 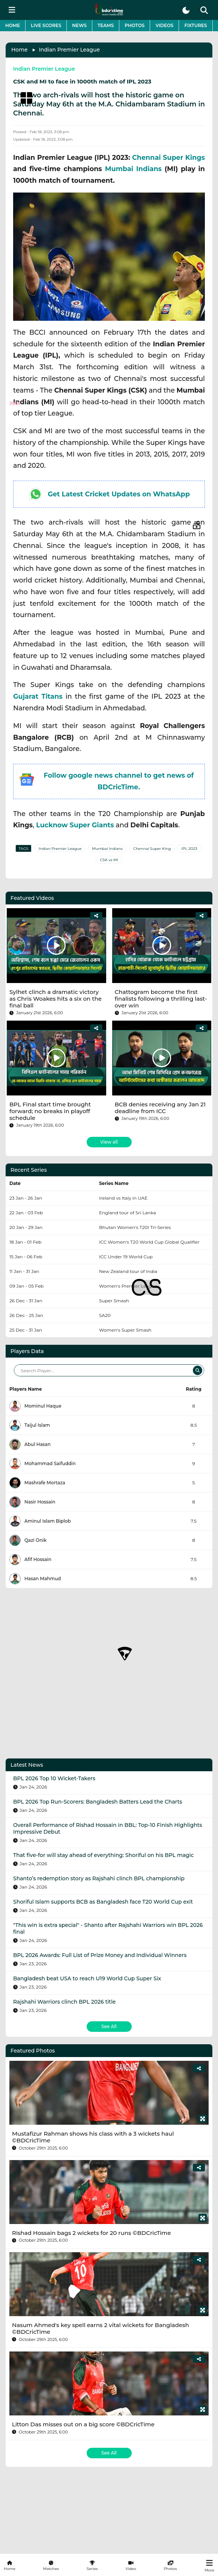 What do you see at coordinates (197, 525) in the screenshot?
I see `view your subscriptions` at bounding box center [197, 525].